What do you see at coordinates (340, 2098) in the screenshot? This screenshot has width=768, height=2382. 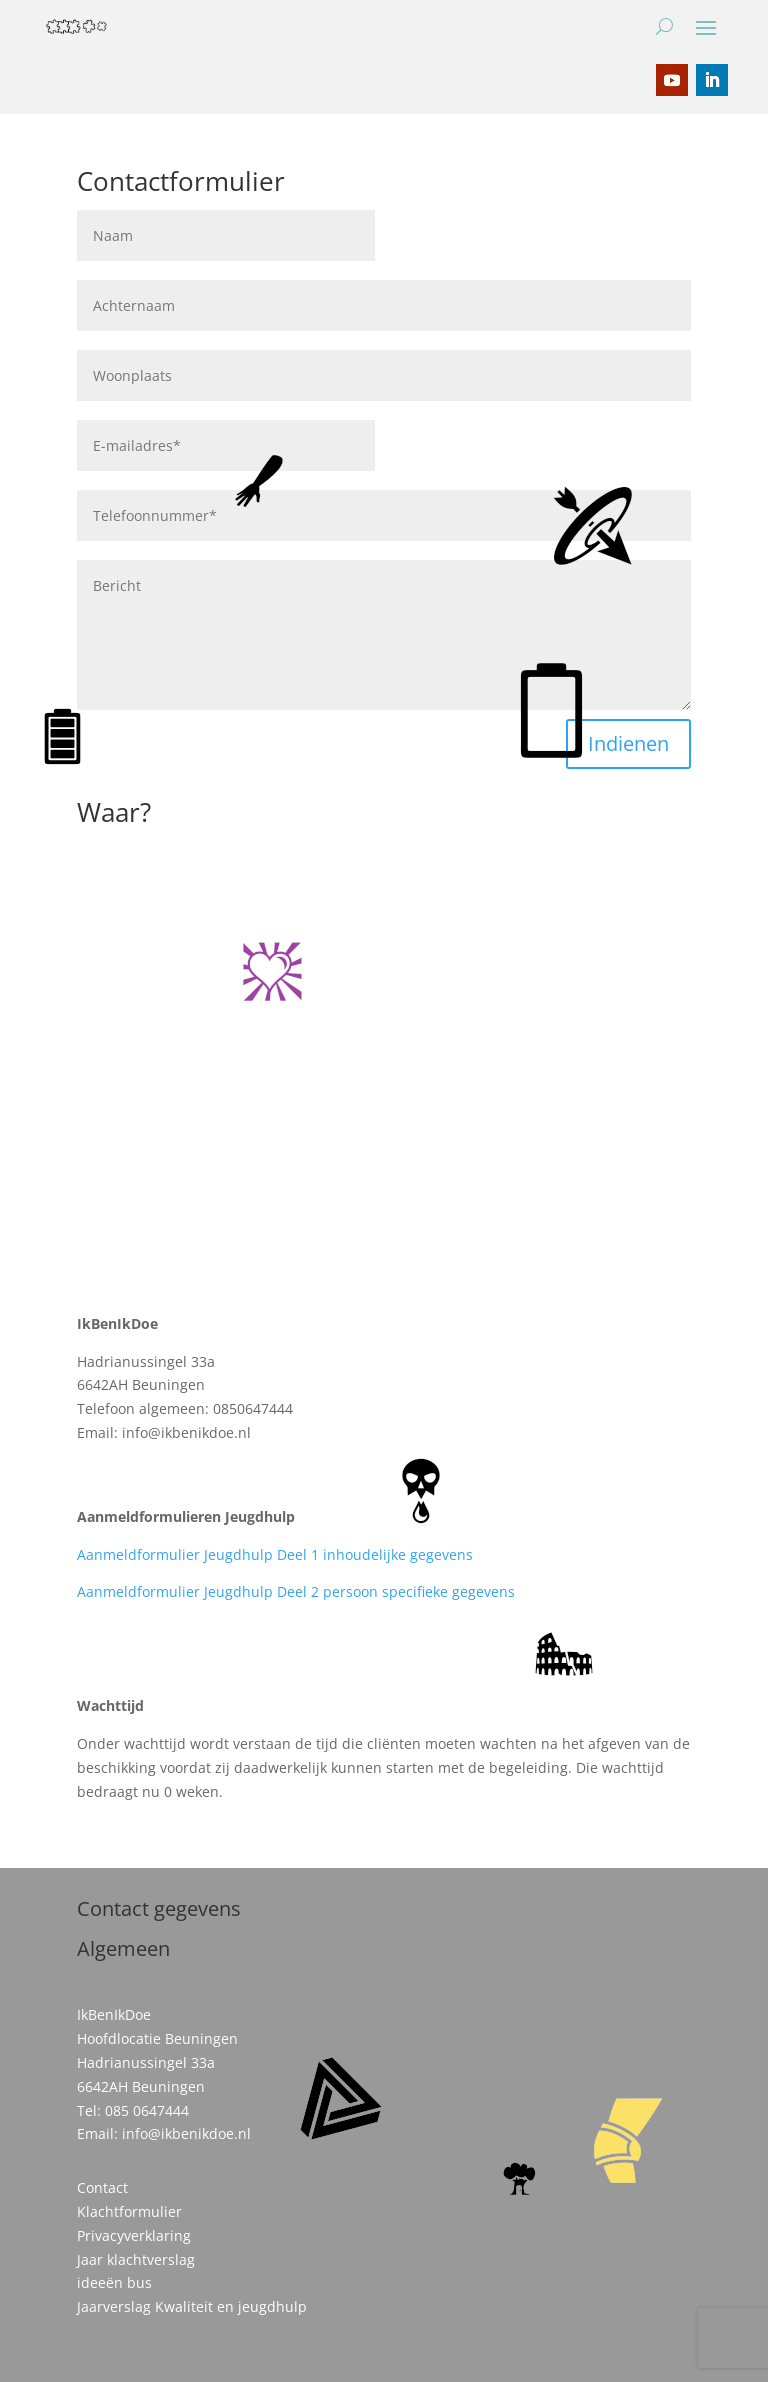 I see `indicates an impossible object or paradox concept` at bounding box center [340, 2098].